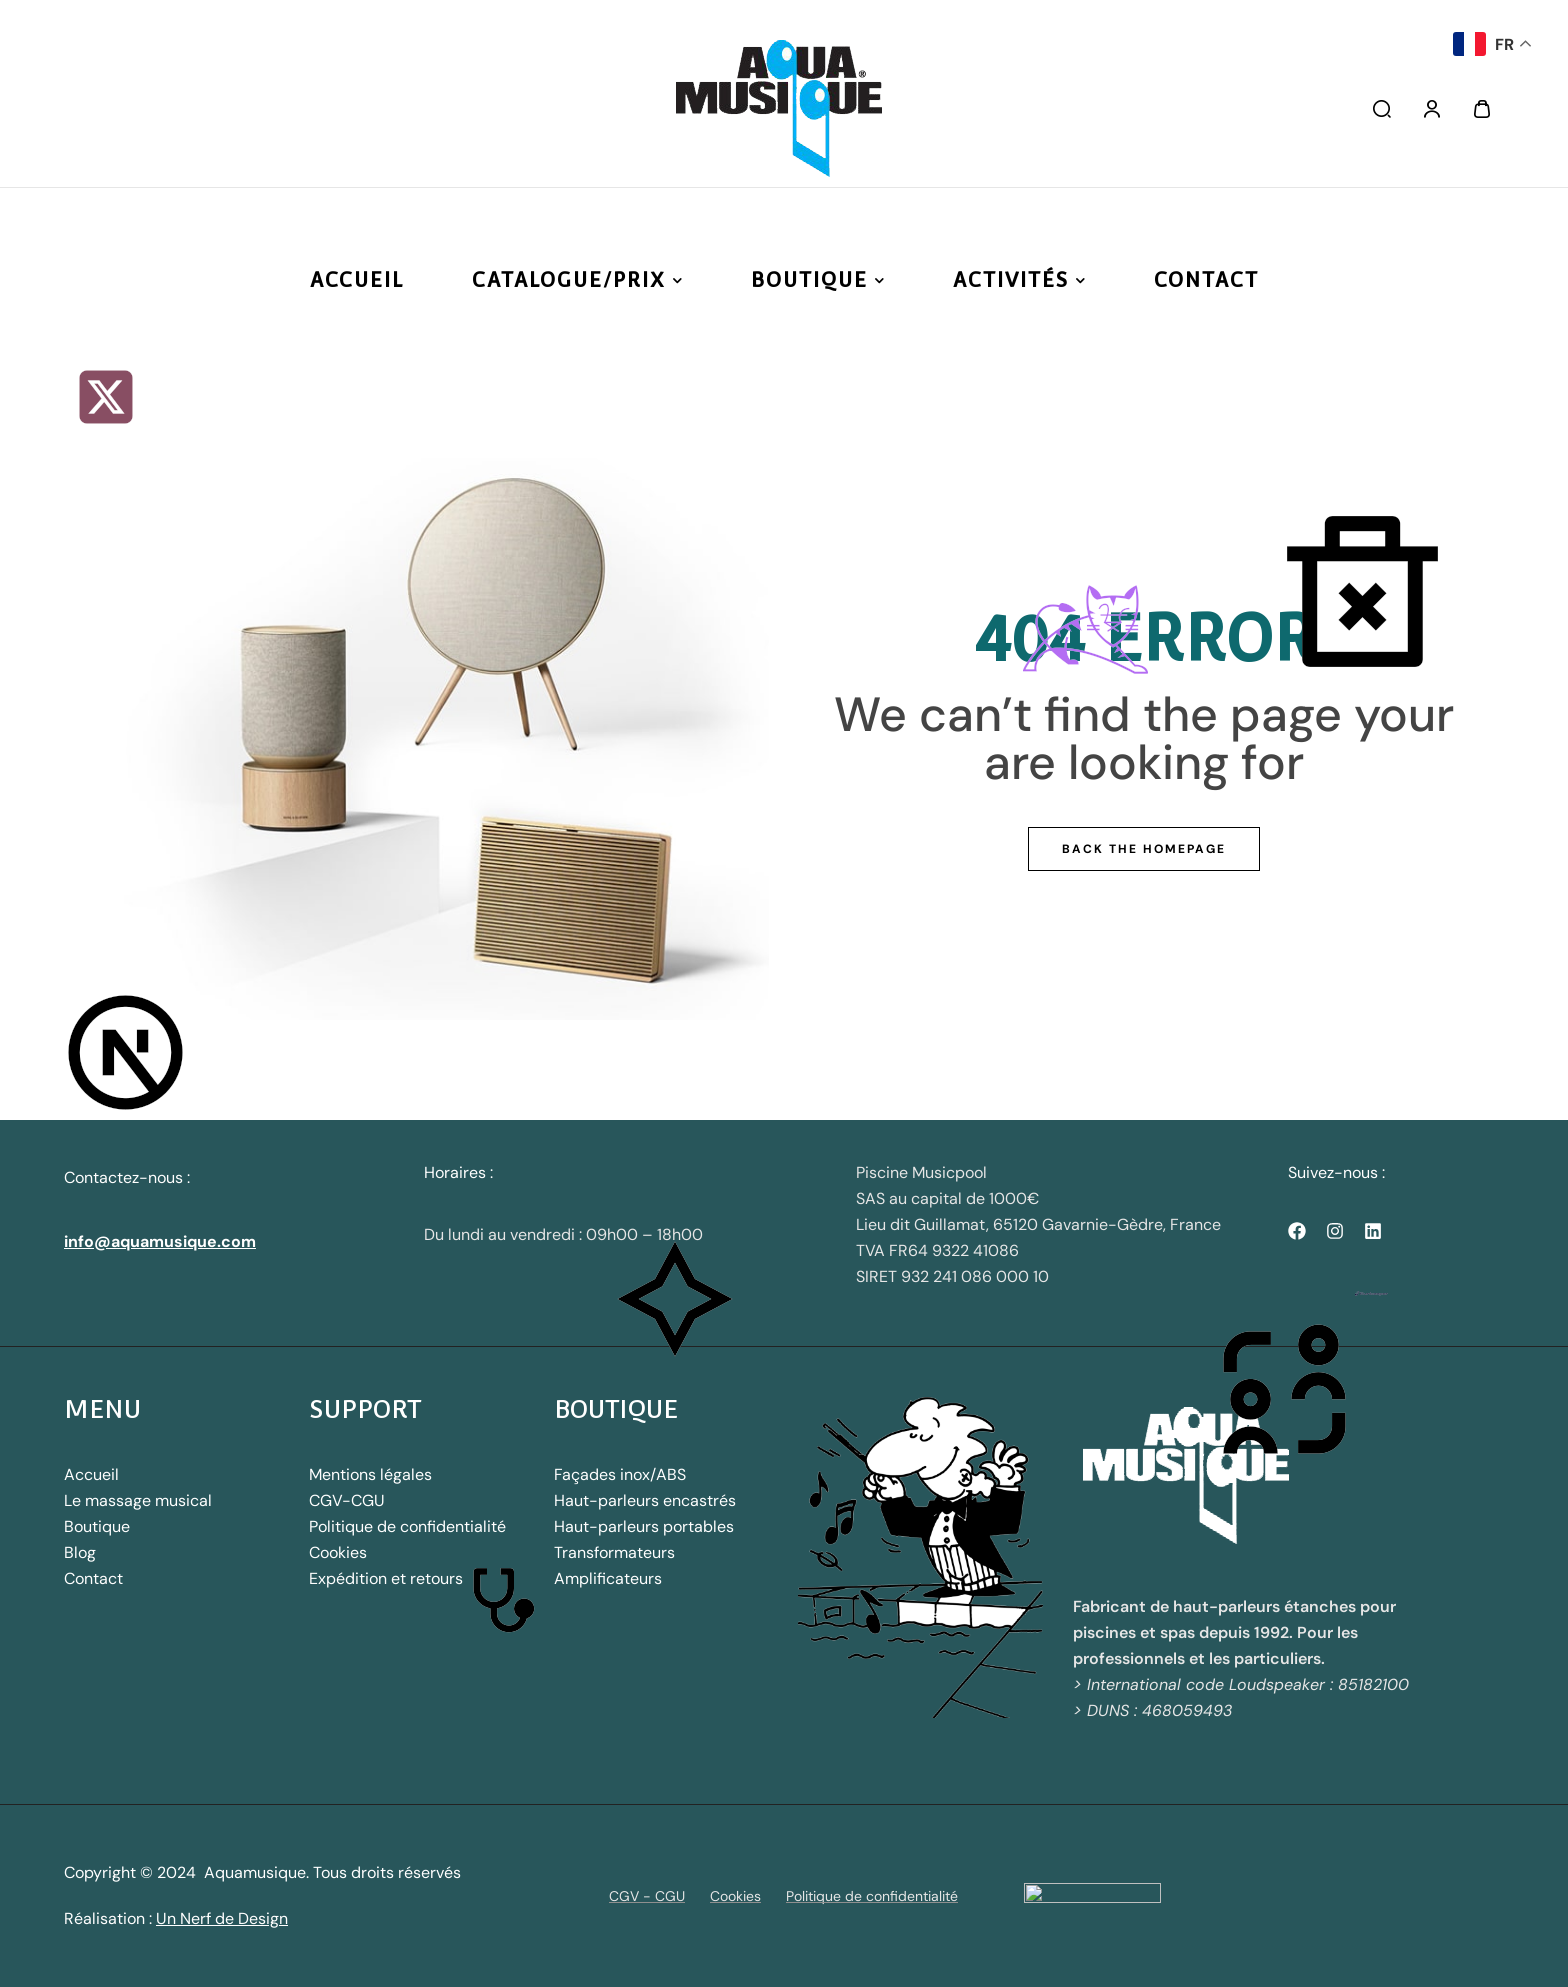 This screenshot has width=1568, height=1987. Describe the element at coordinates (1362, 591) in the screenshot. I see `delete selected item` at that location.